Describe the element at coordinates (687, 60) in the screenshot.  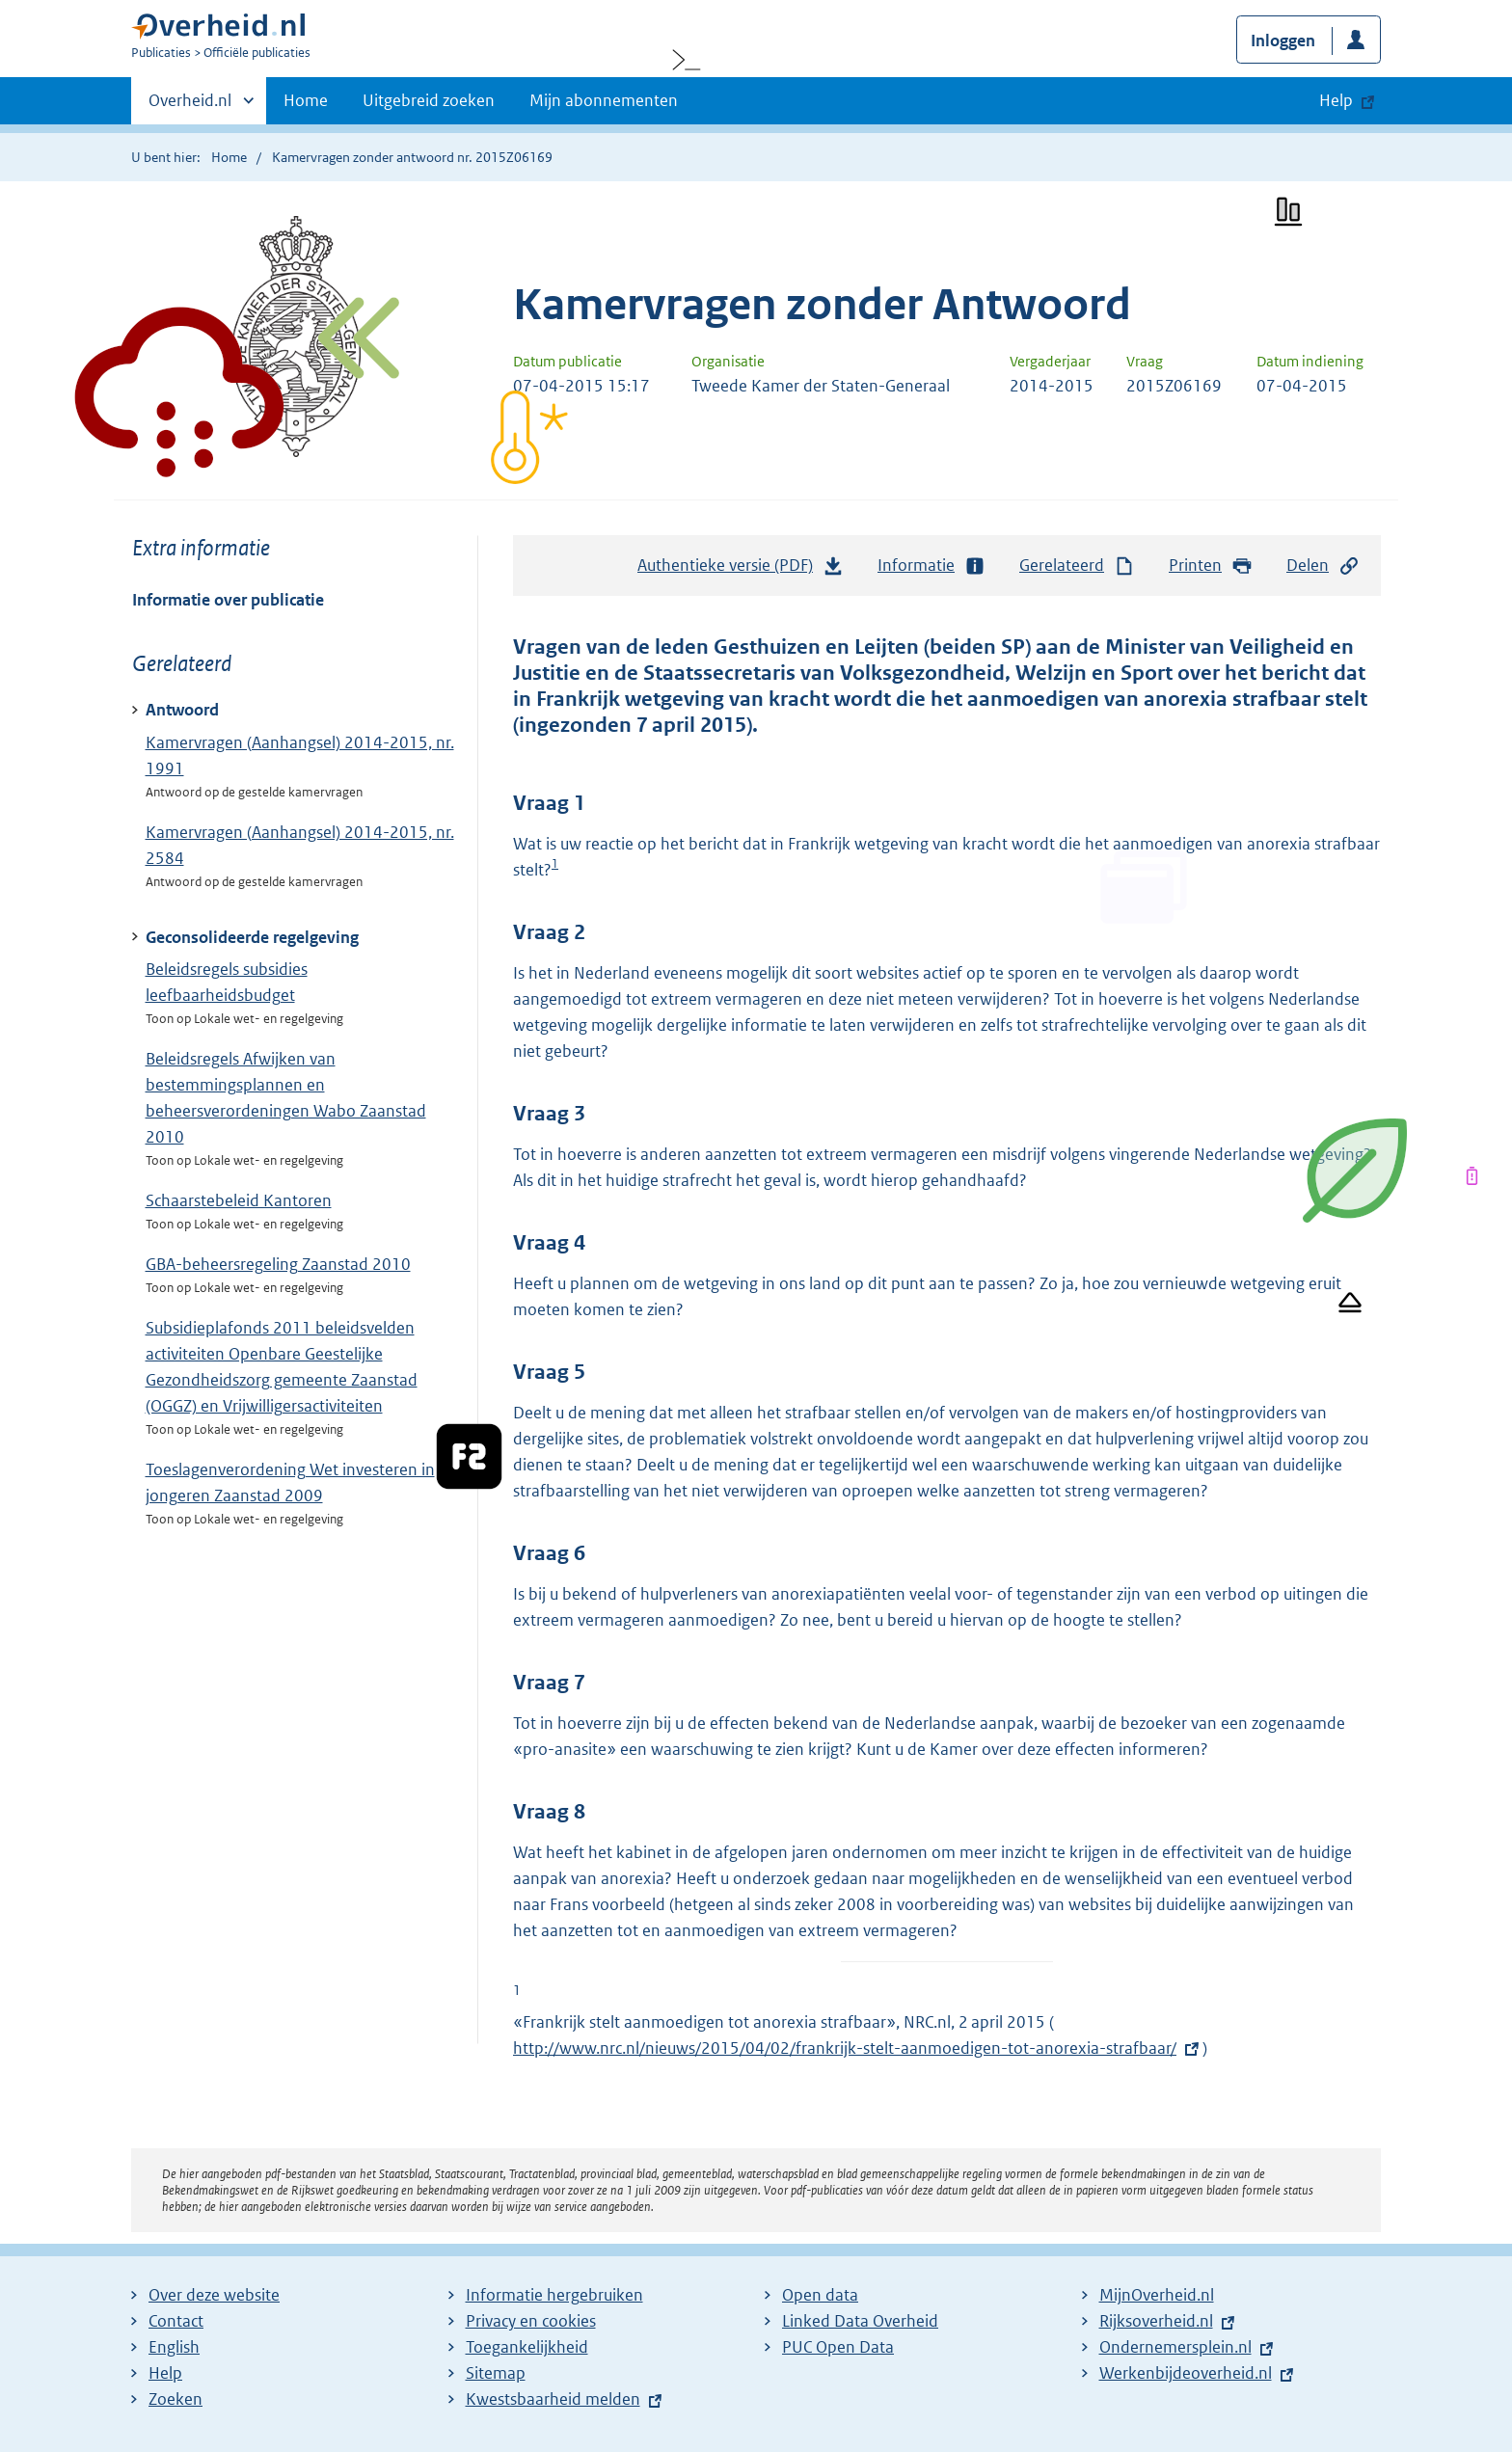
I see `open terminal or command line interface` at that location.